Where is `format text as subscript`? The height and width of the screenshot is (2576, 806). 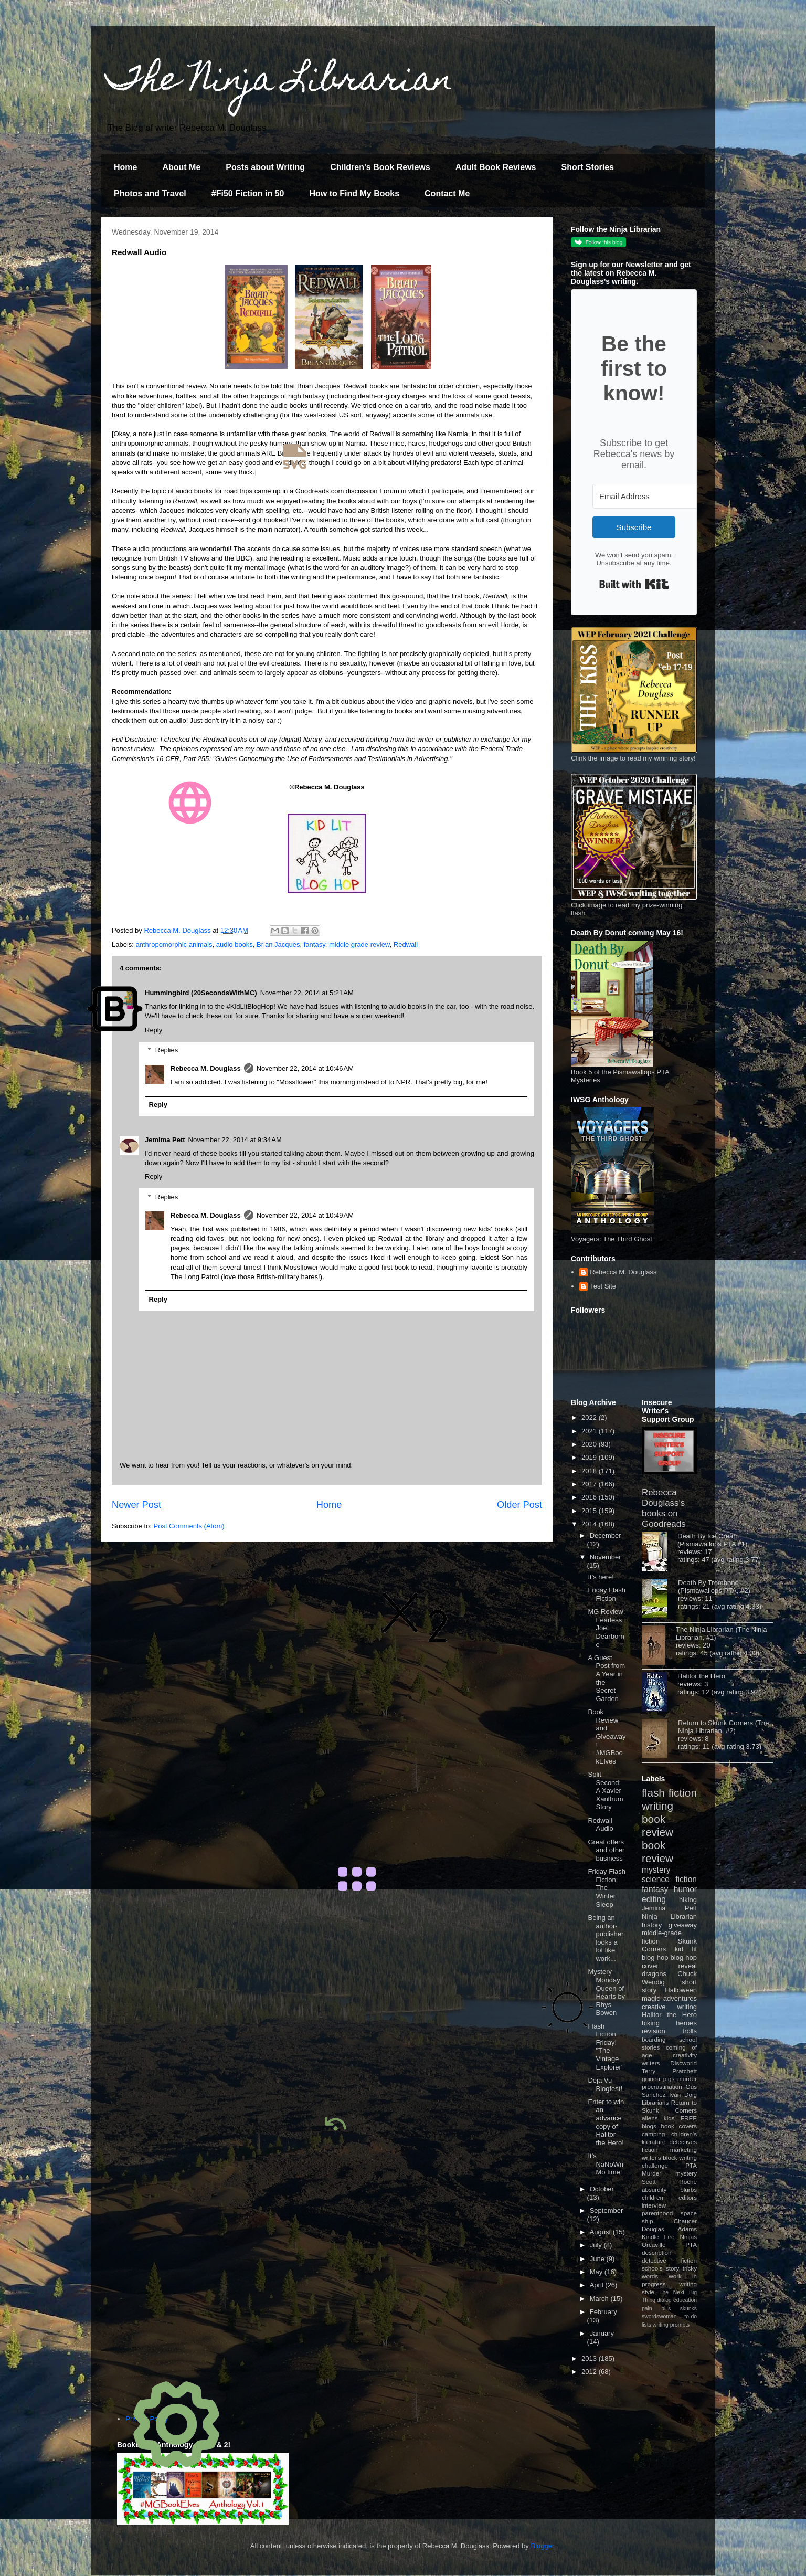
format text as subscript is located at coordinates (411, 1616).